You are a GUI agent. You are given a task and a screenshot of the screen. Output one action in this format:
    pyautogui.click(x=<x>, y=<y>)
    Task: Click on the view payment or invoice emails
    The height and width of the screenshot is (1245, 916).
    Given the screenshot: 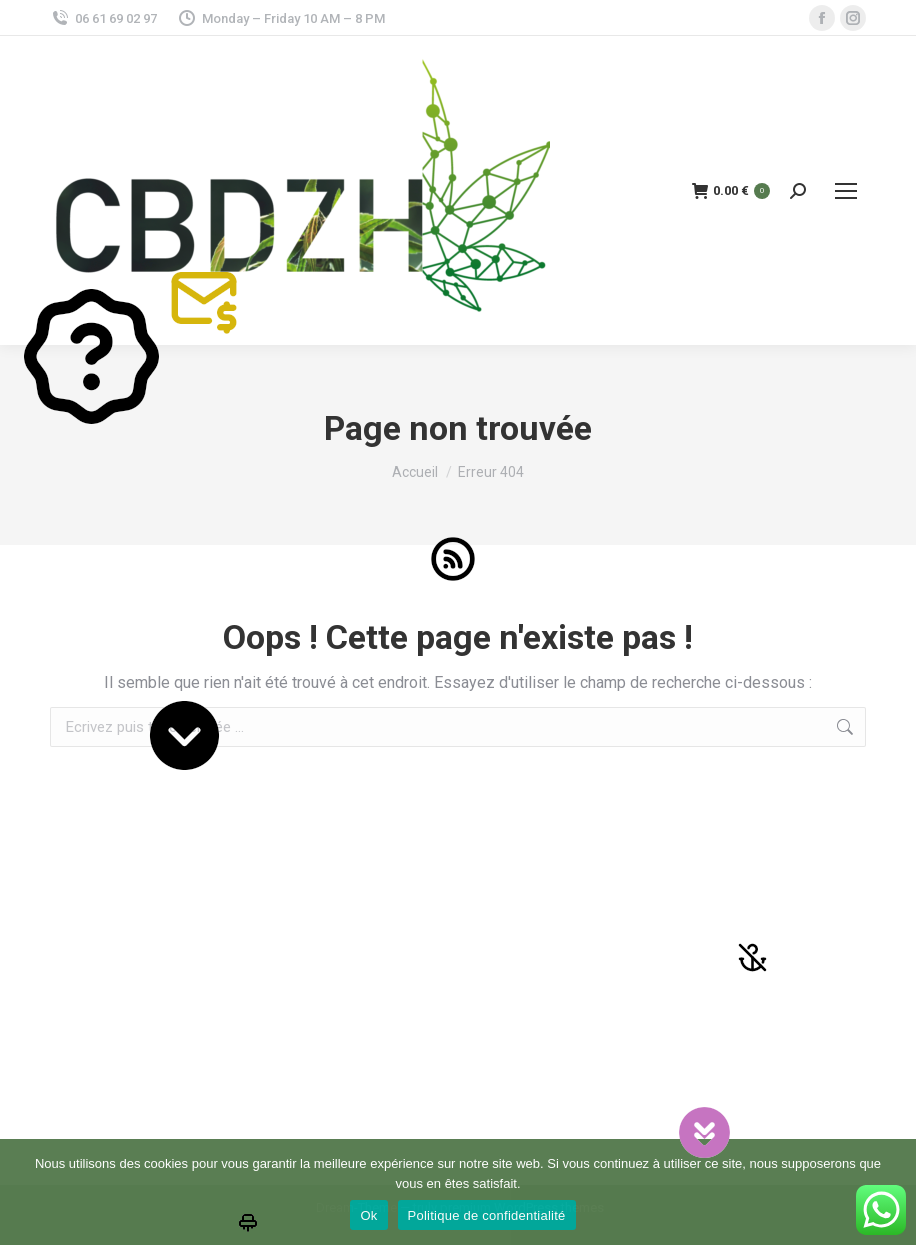 What is the action you would take?
    pyautogui.click(x=204, y=298)
    